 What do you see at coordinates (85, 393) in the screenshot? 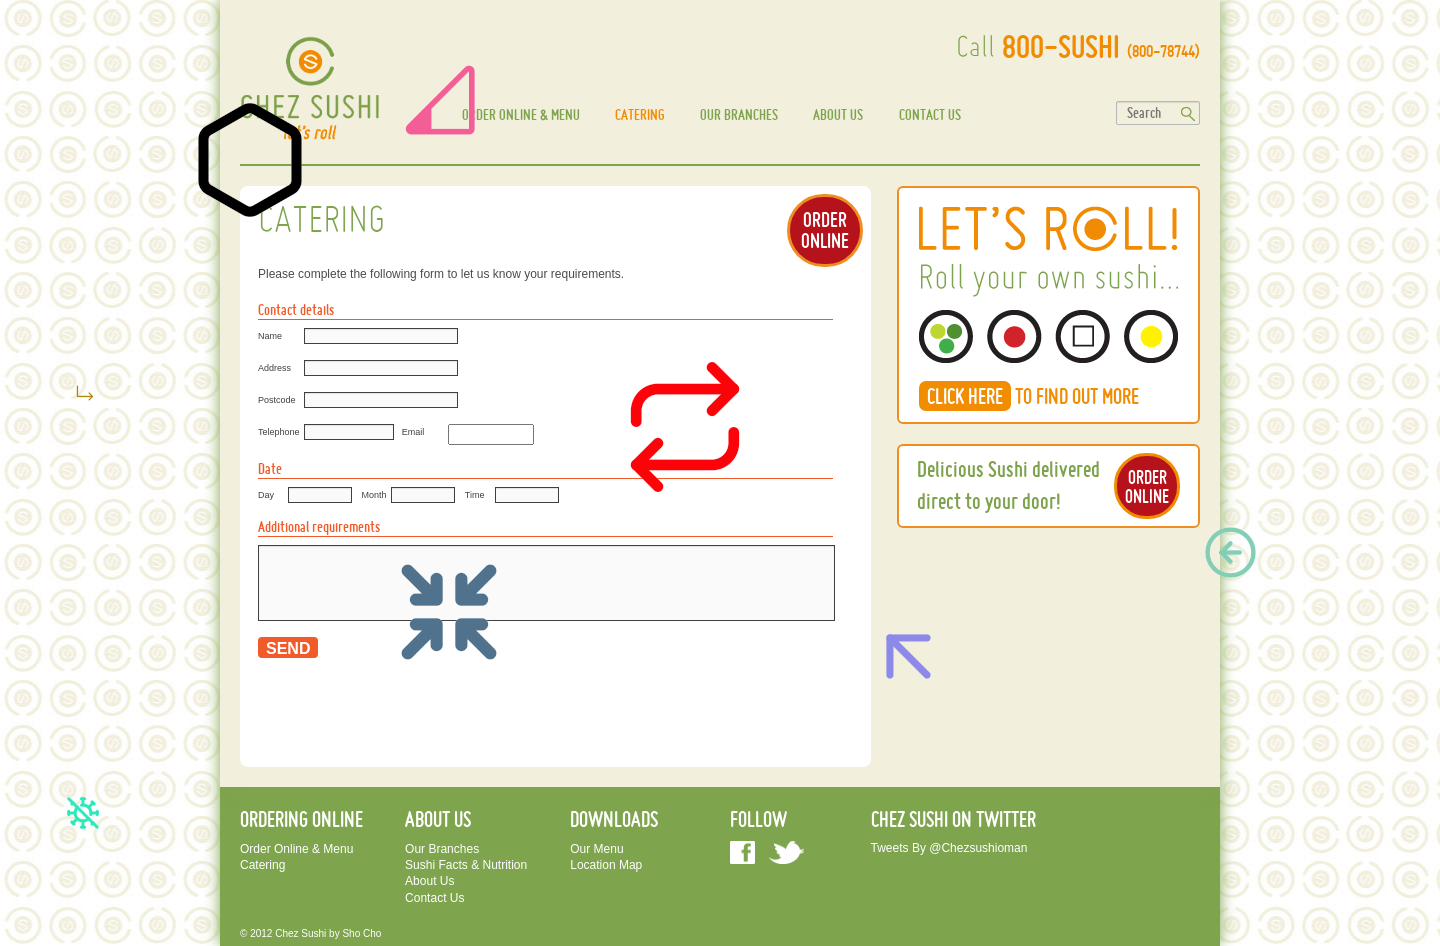
I see `navigate to a nested or child item` at bounding box center [85, 393].